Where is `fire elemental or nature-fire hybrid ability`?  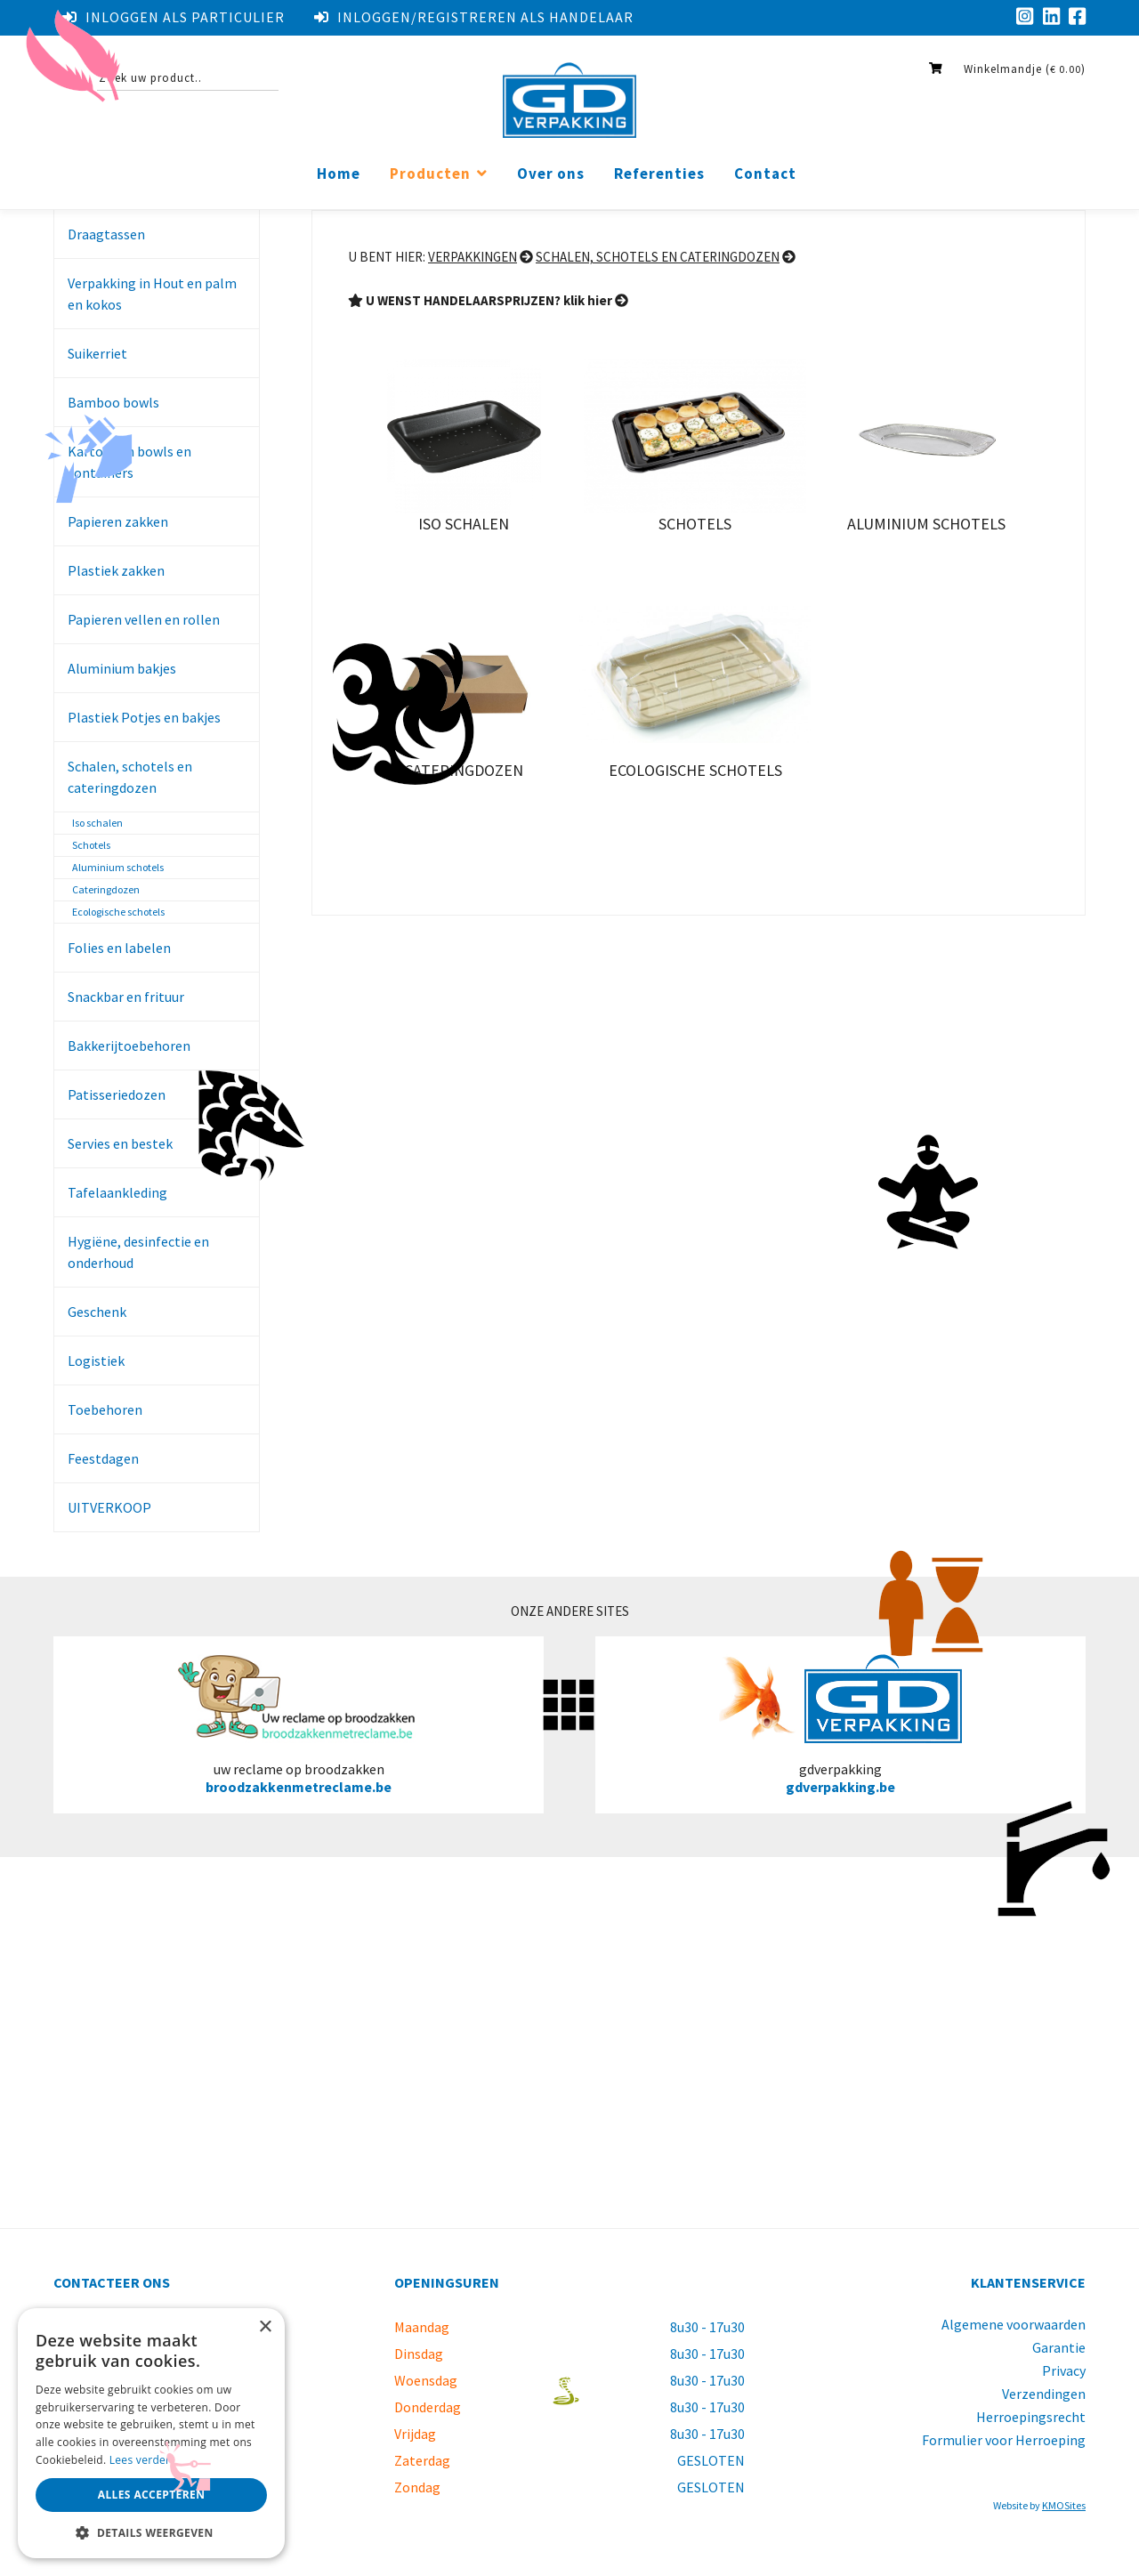 fire elemental or nature-fire hybrid ability is located at coordinates (402, 713).